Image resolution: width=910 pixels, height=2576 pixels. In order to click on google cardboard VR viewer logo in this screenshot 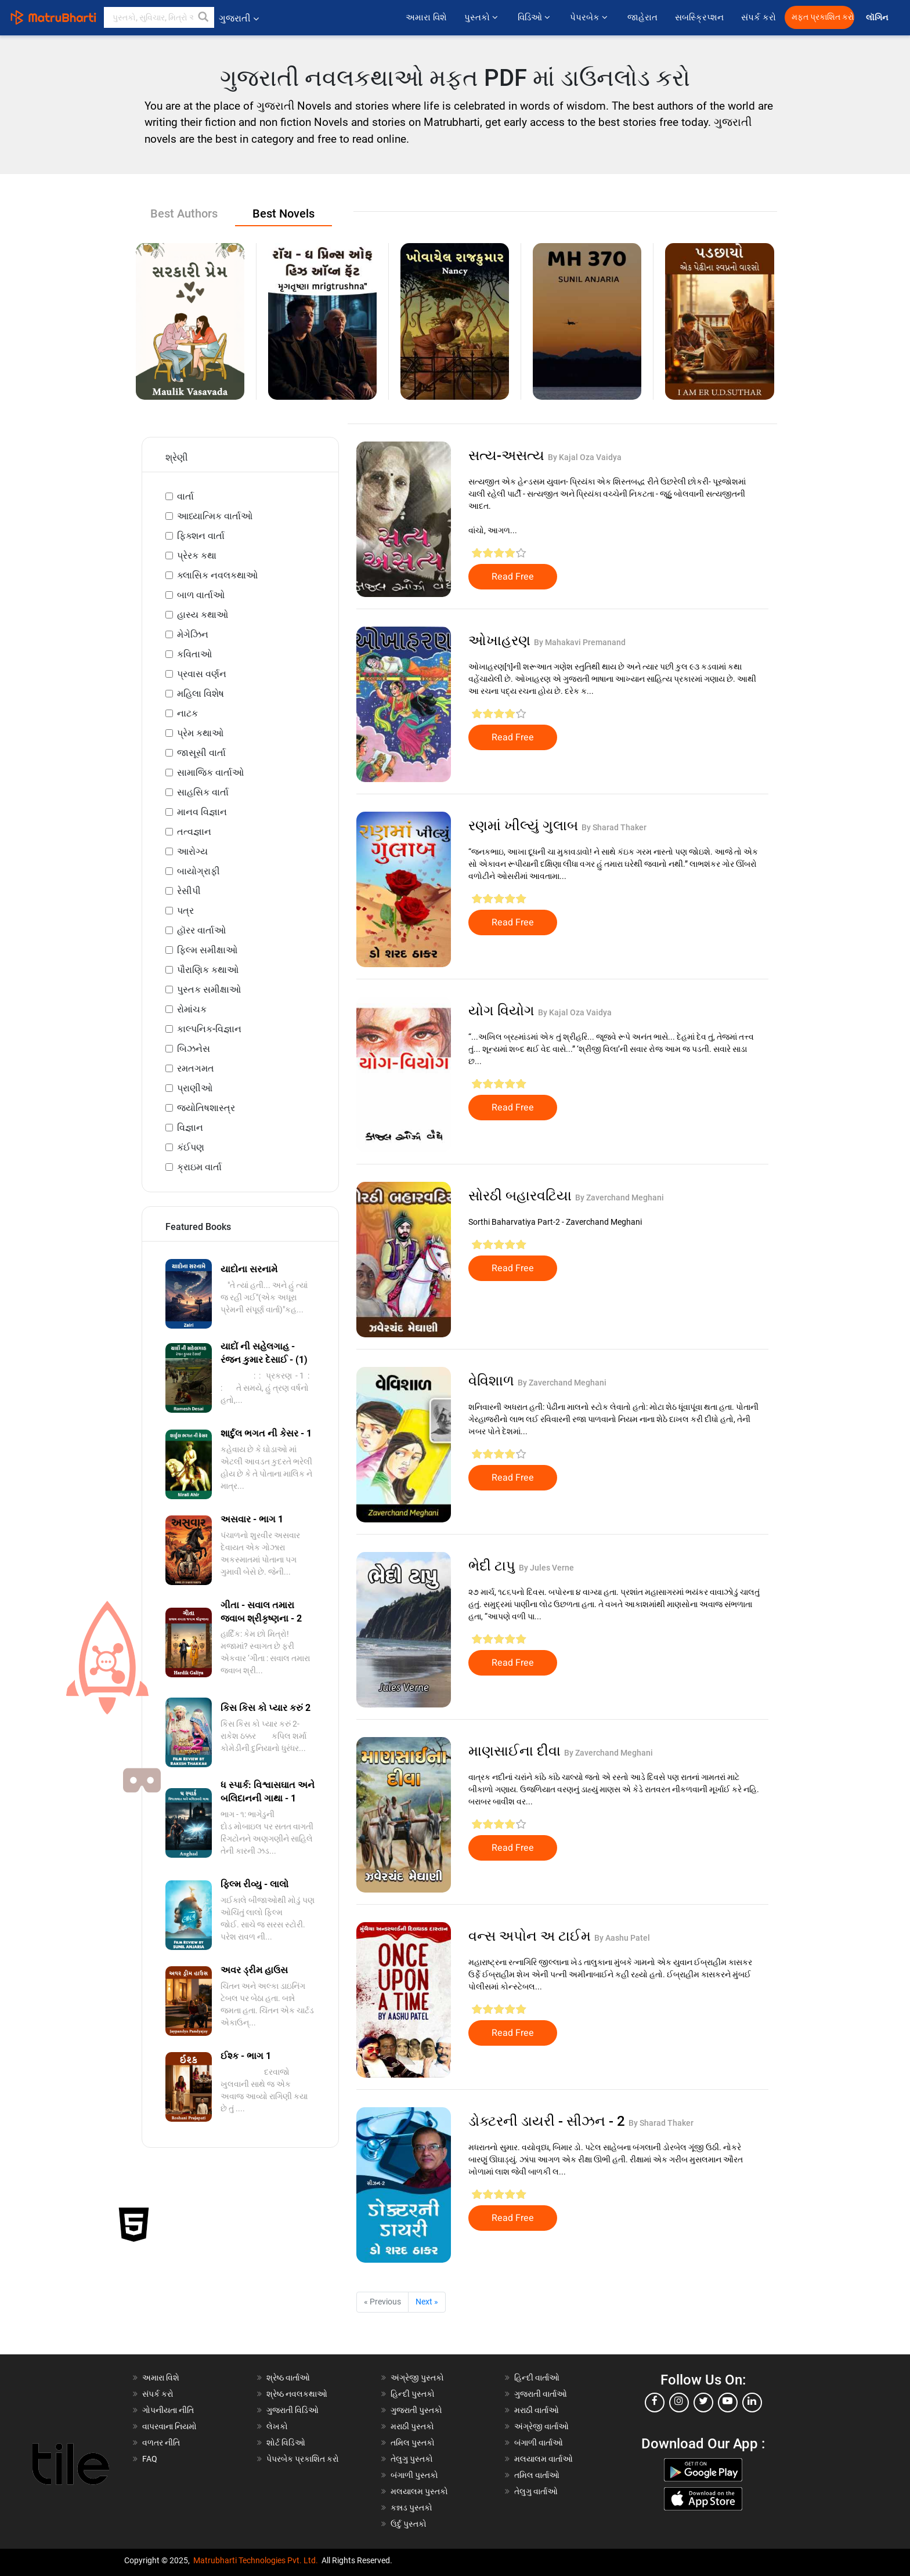, I will do `click(142, 1780)`.